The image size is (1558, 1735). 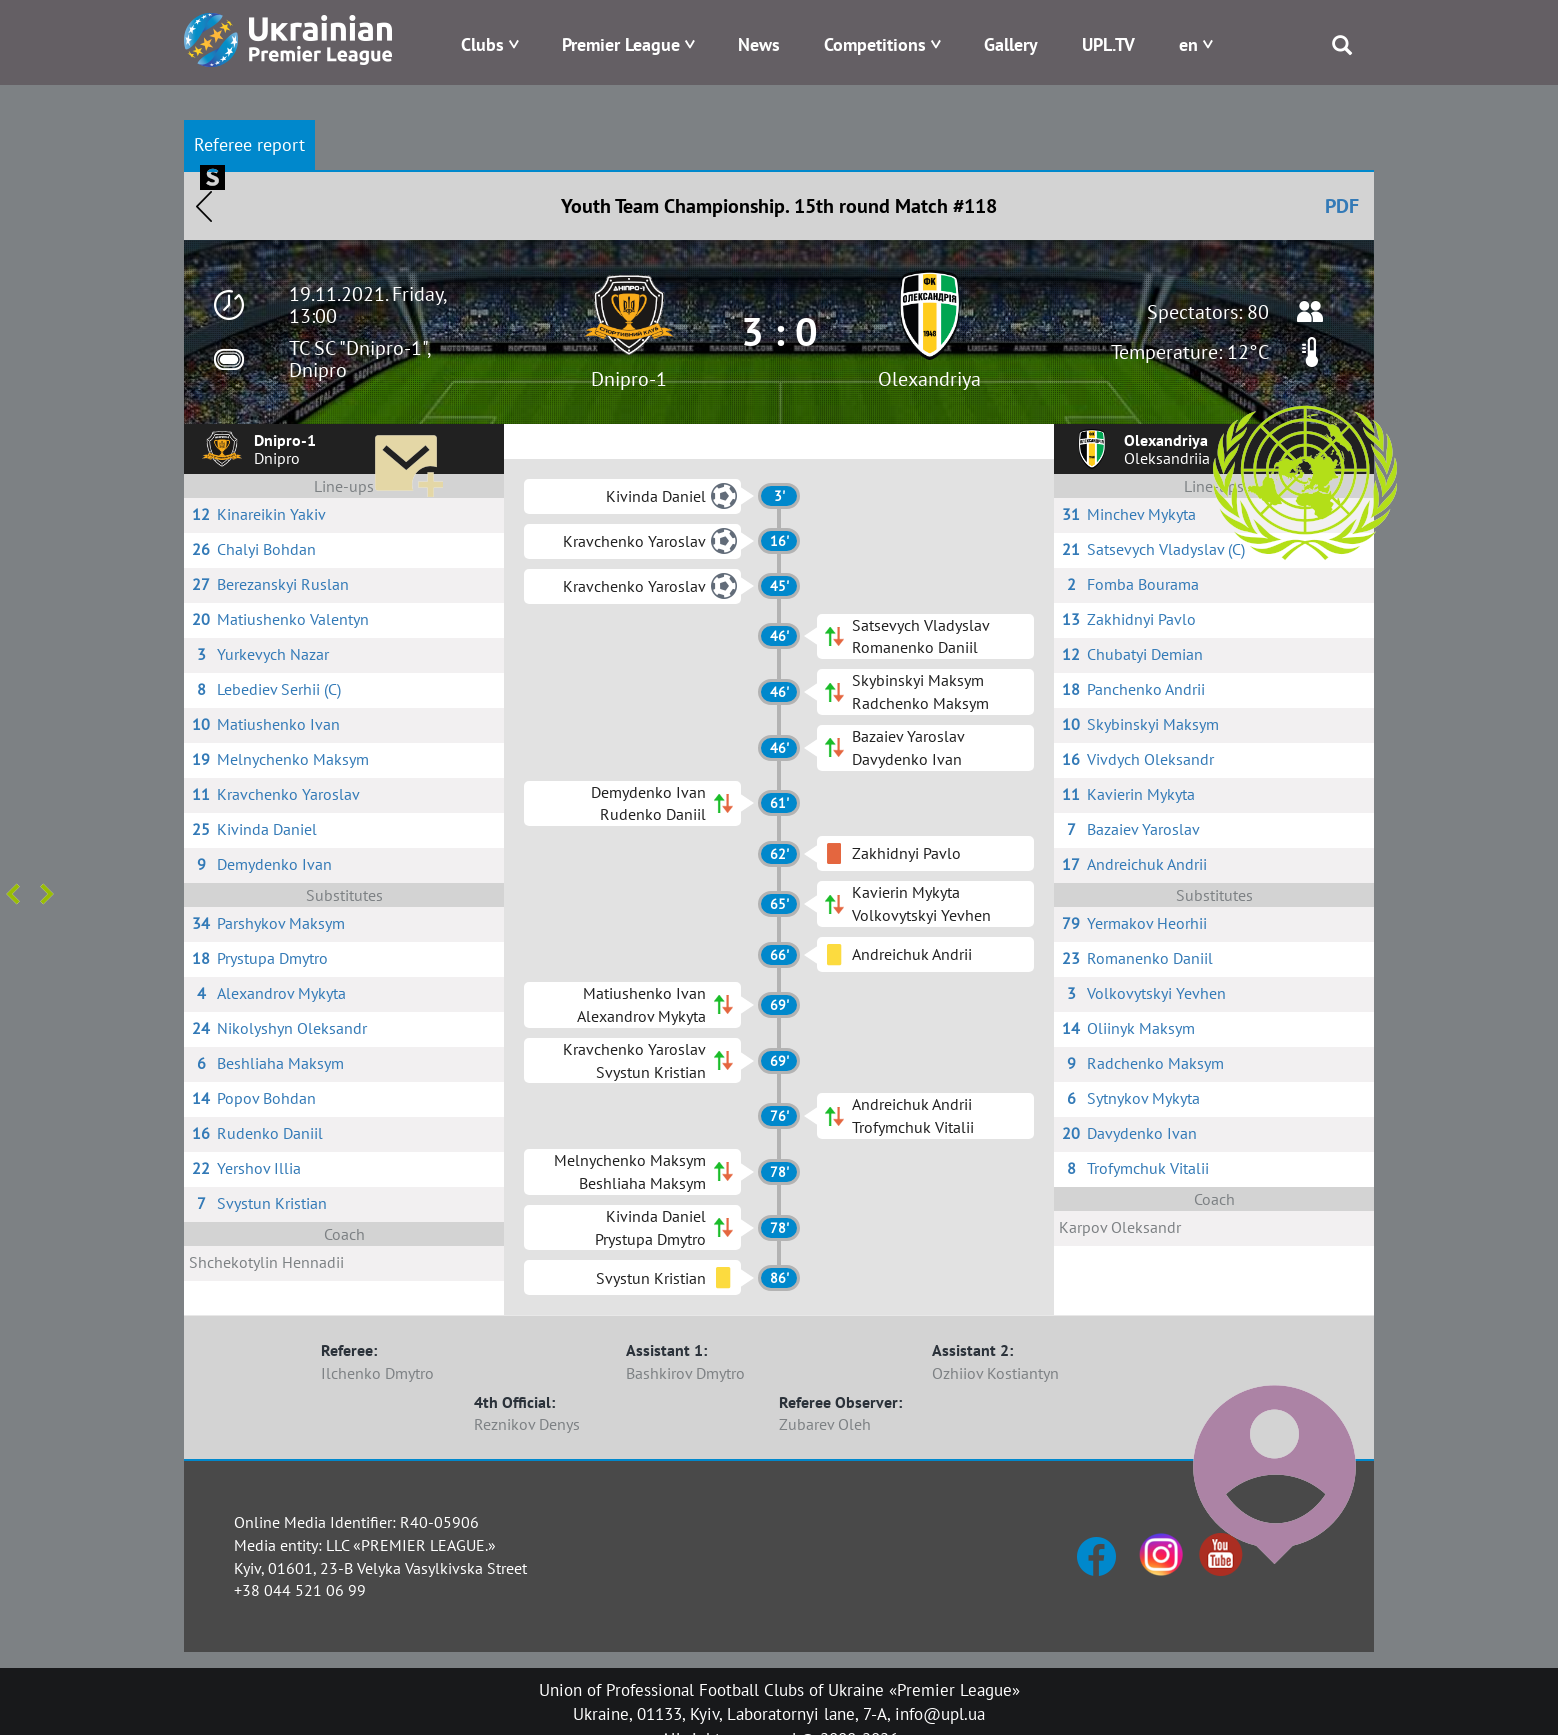 I want to click on toggle code view mode in editor, so click(x=30, y=894).